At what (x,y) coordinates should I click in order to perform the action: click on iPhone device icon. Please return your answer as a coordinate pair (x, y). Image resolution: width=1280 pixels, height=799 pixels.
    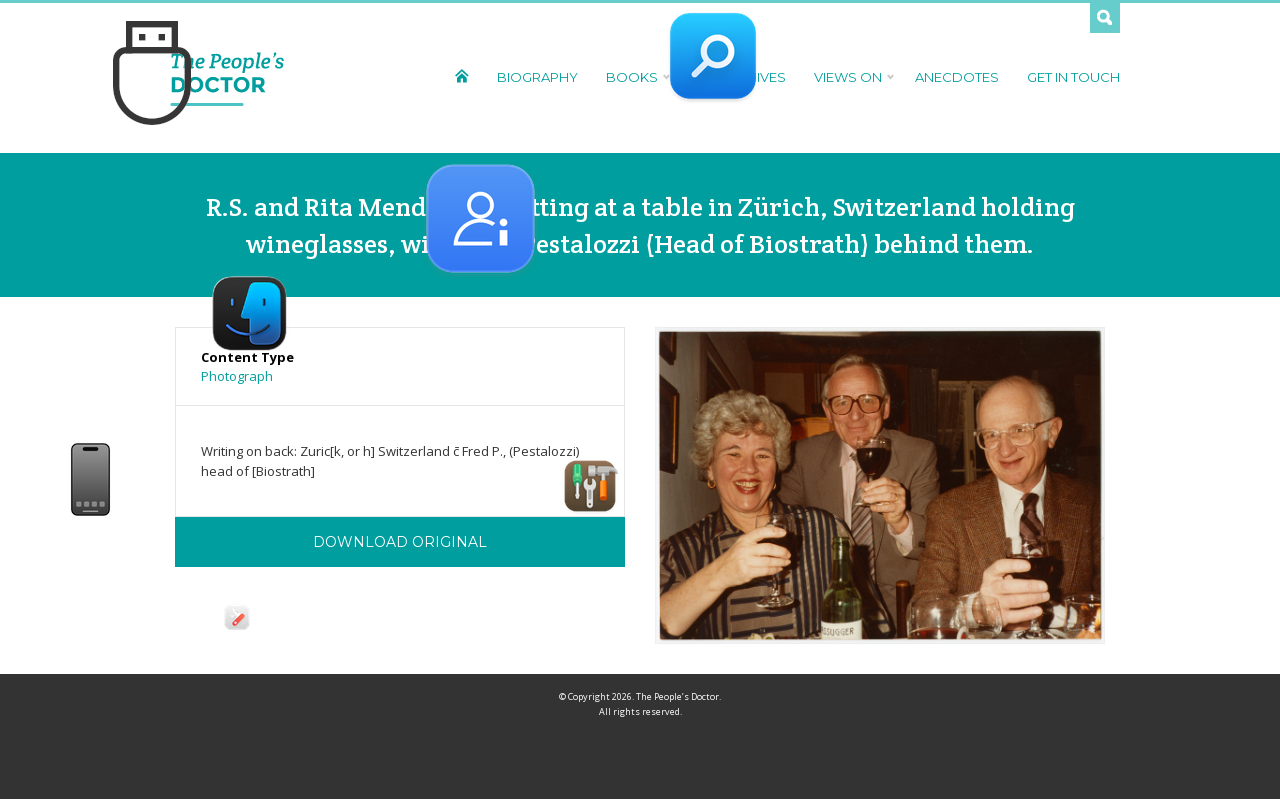
    Looking at the image, I should click on (90, 479).